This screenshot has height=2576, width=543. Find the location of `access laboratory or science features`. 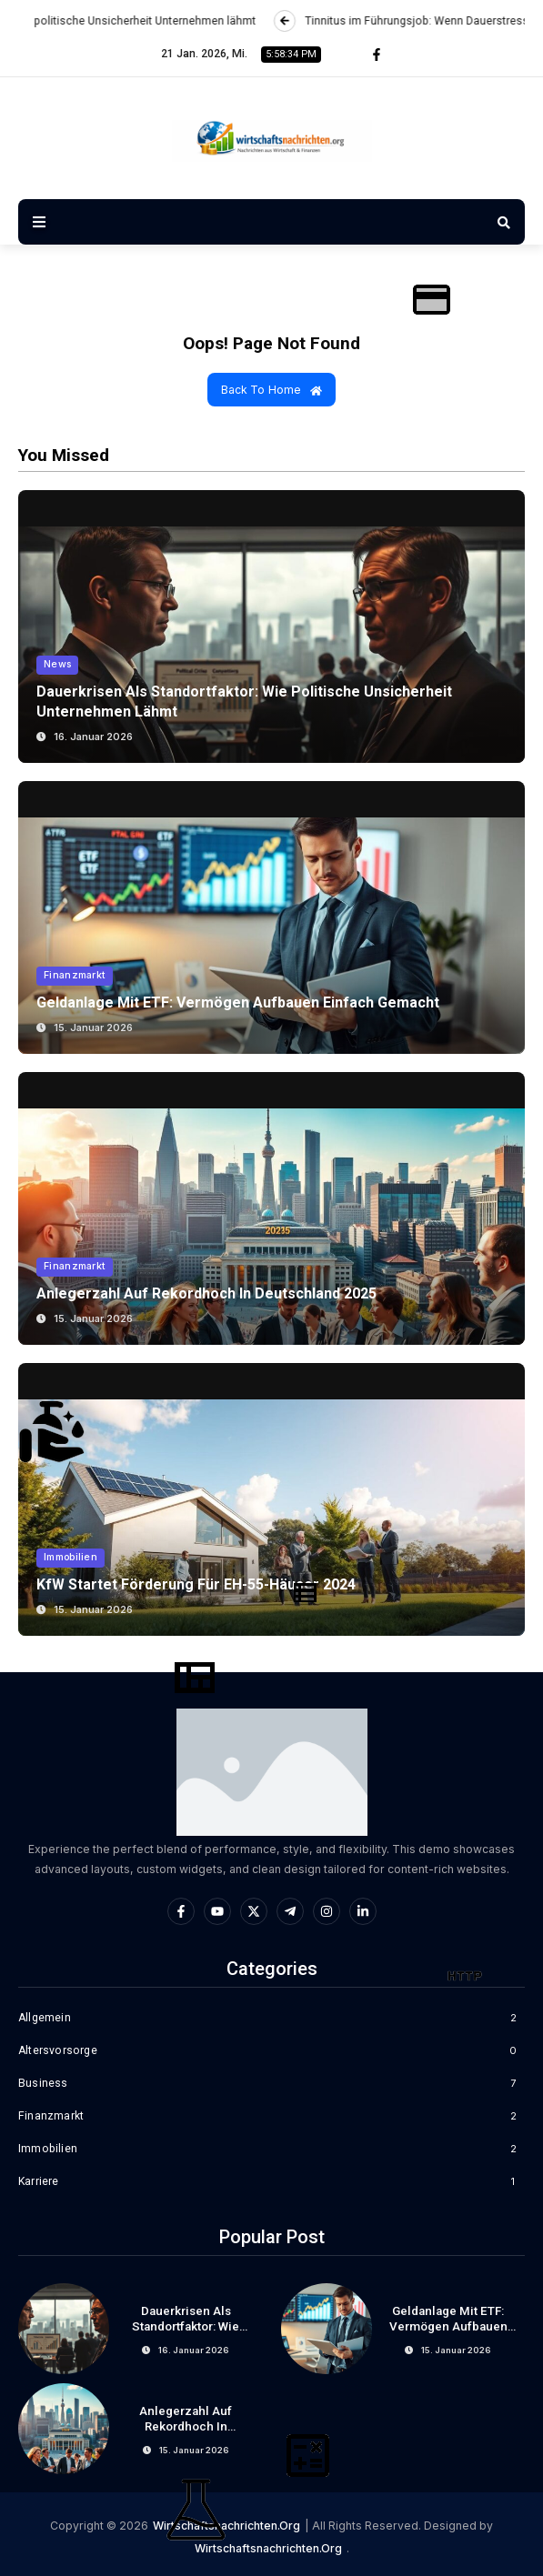

access laboratory or science features is located at coordinates (196, 2511).